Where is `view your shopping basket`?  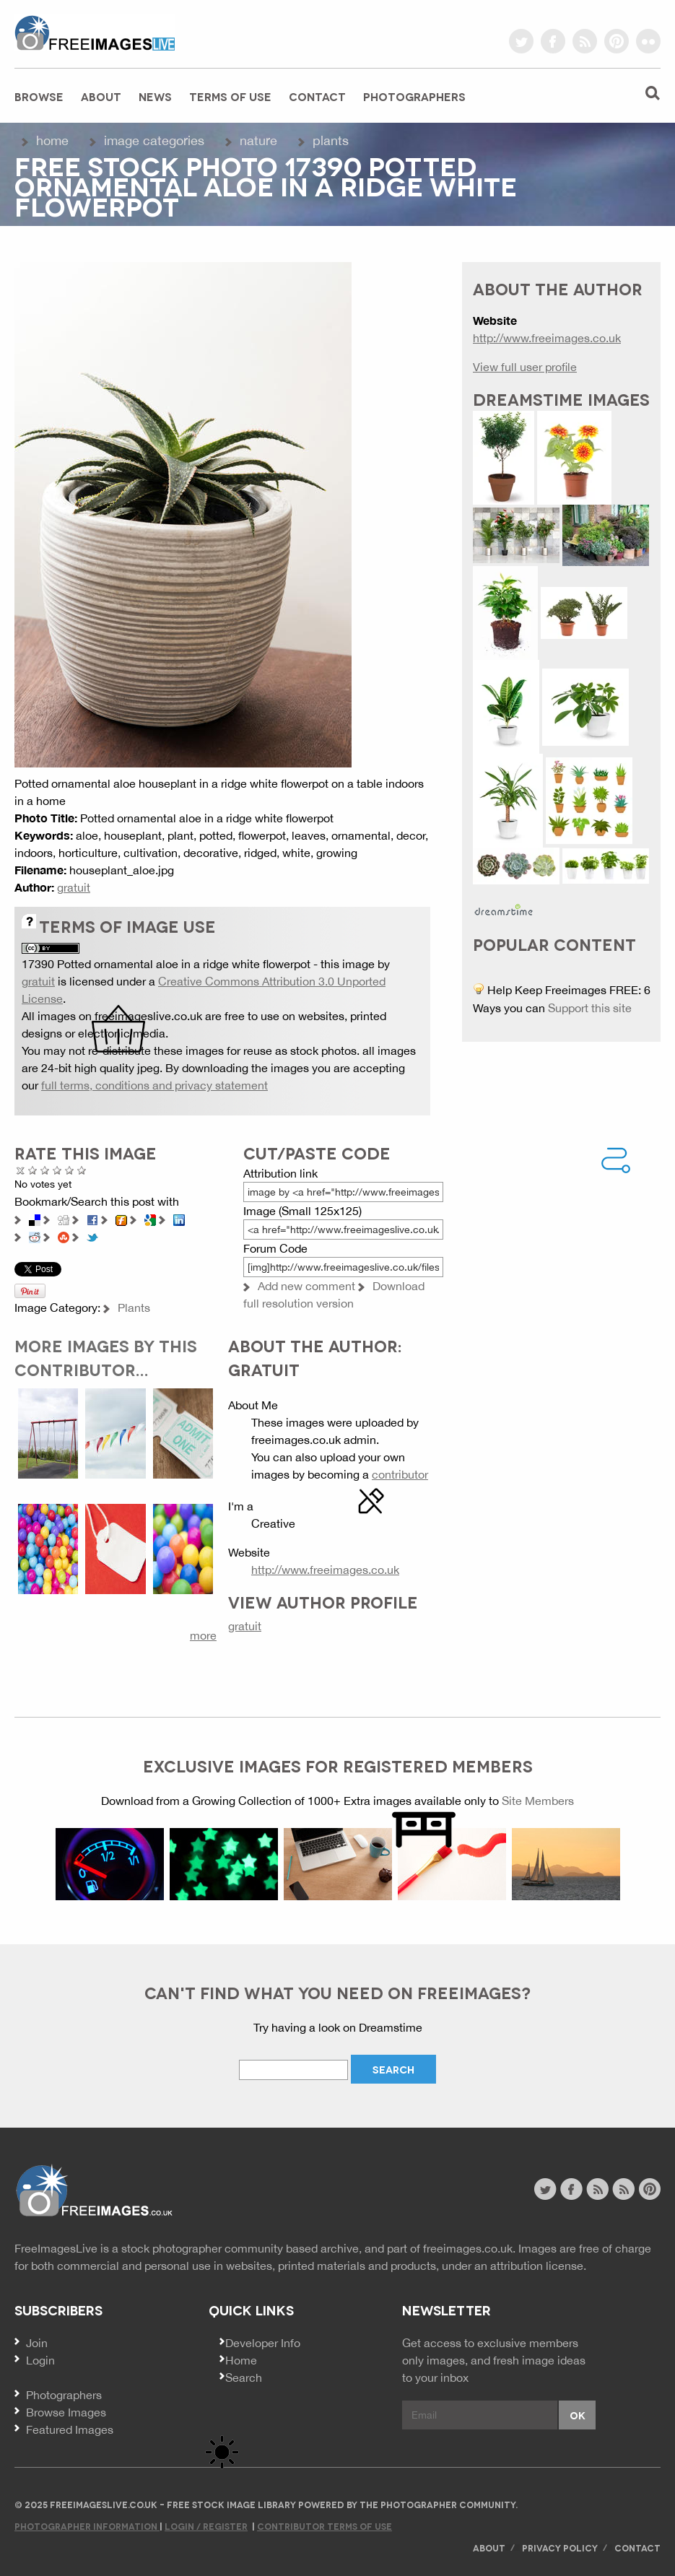 view your shopping basket is located at coordinates (118, 1032).